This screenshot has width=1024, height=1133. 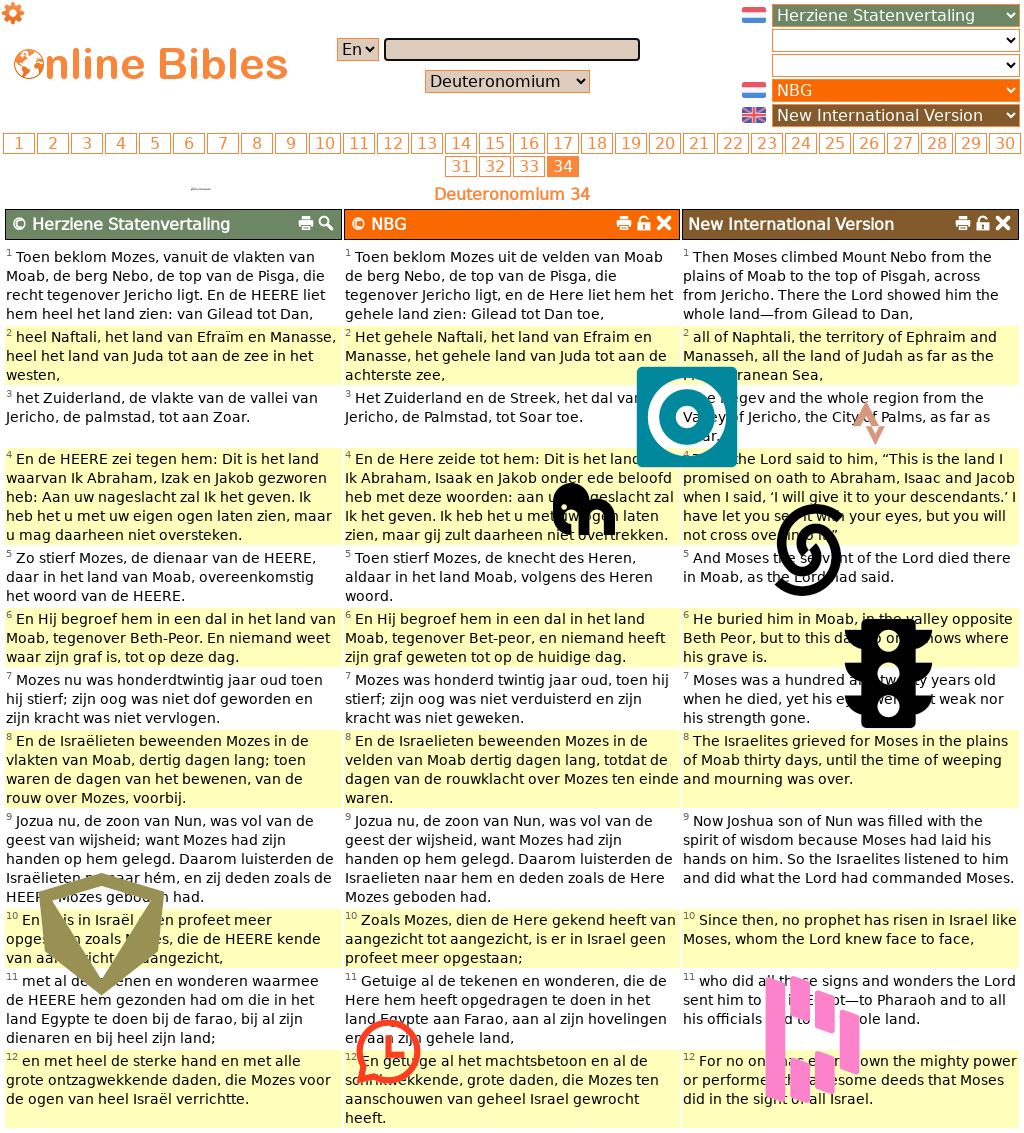 I want to click on open the Strava app, so click(x=869, y=423).